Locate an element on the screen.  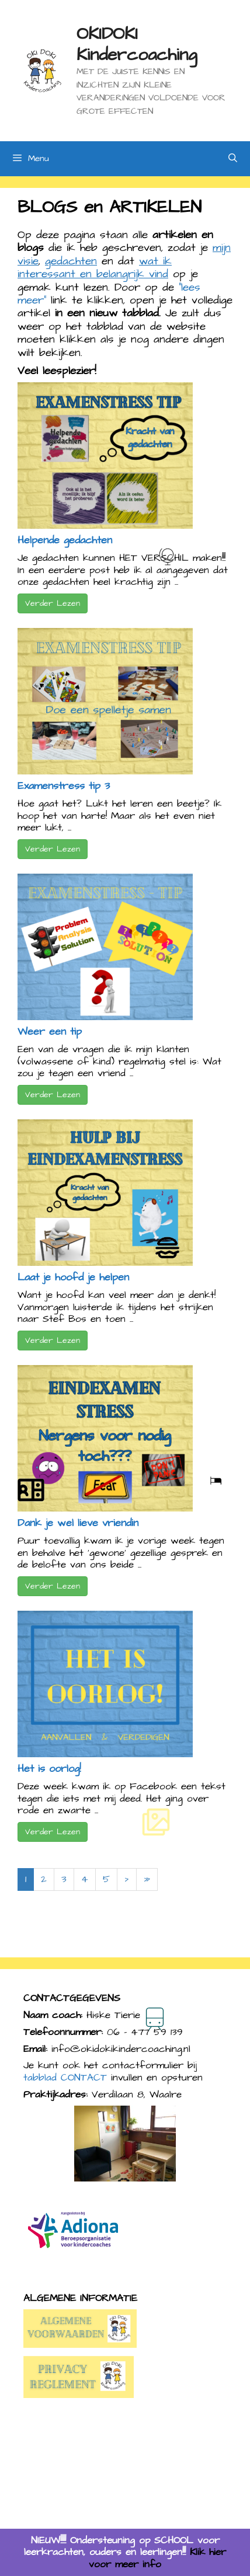
access train or rail transit options is located at coordinates (155, 2018).